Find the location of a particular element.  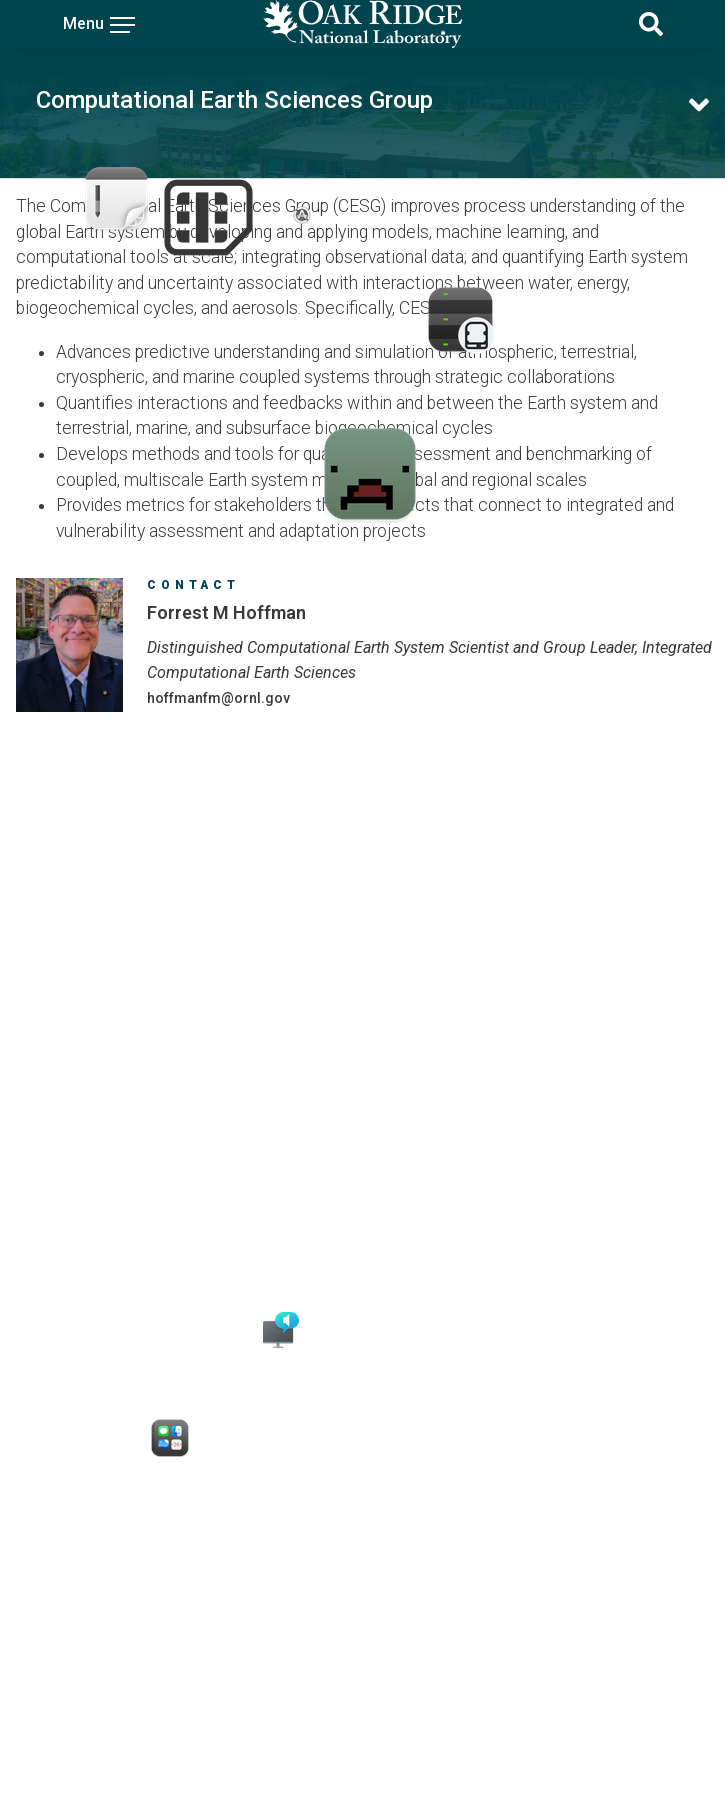

configure tablet or stylus input settings is located at coordinates (116, 198).